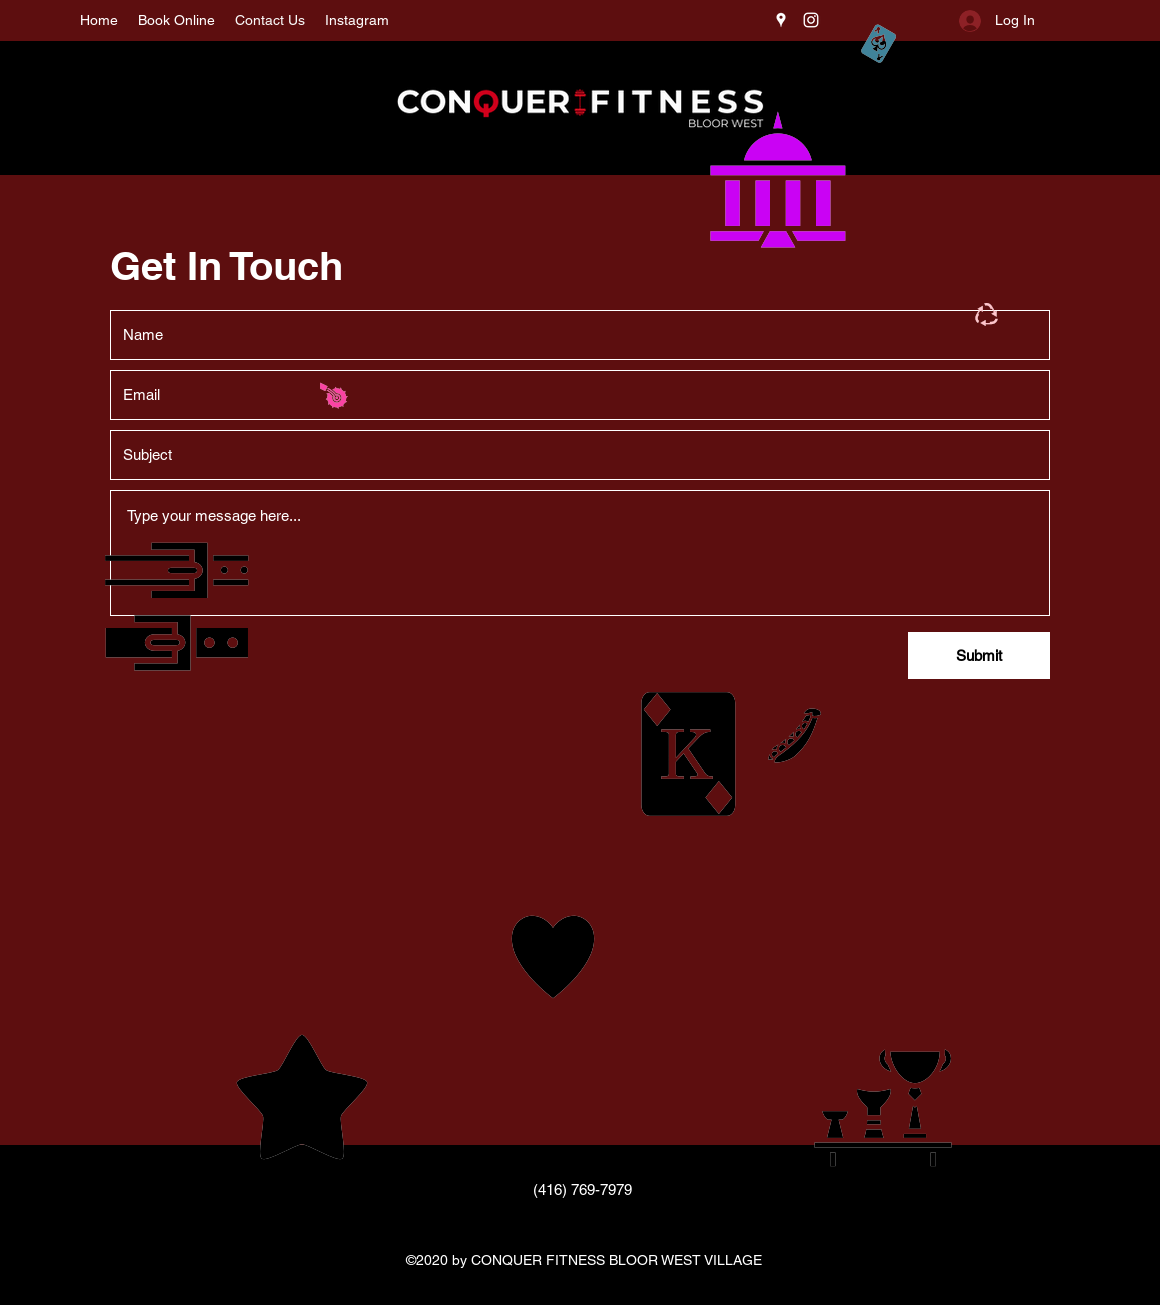 Image resolution: width=1160 pixels, height=1305 pixels. Describe the element at coordinates (688, 754) in the screenshot. I see `king of diamonds playing card` at that location.